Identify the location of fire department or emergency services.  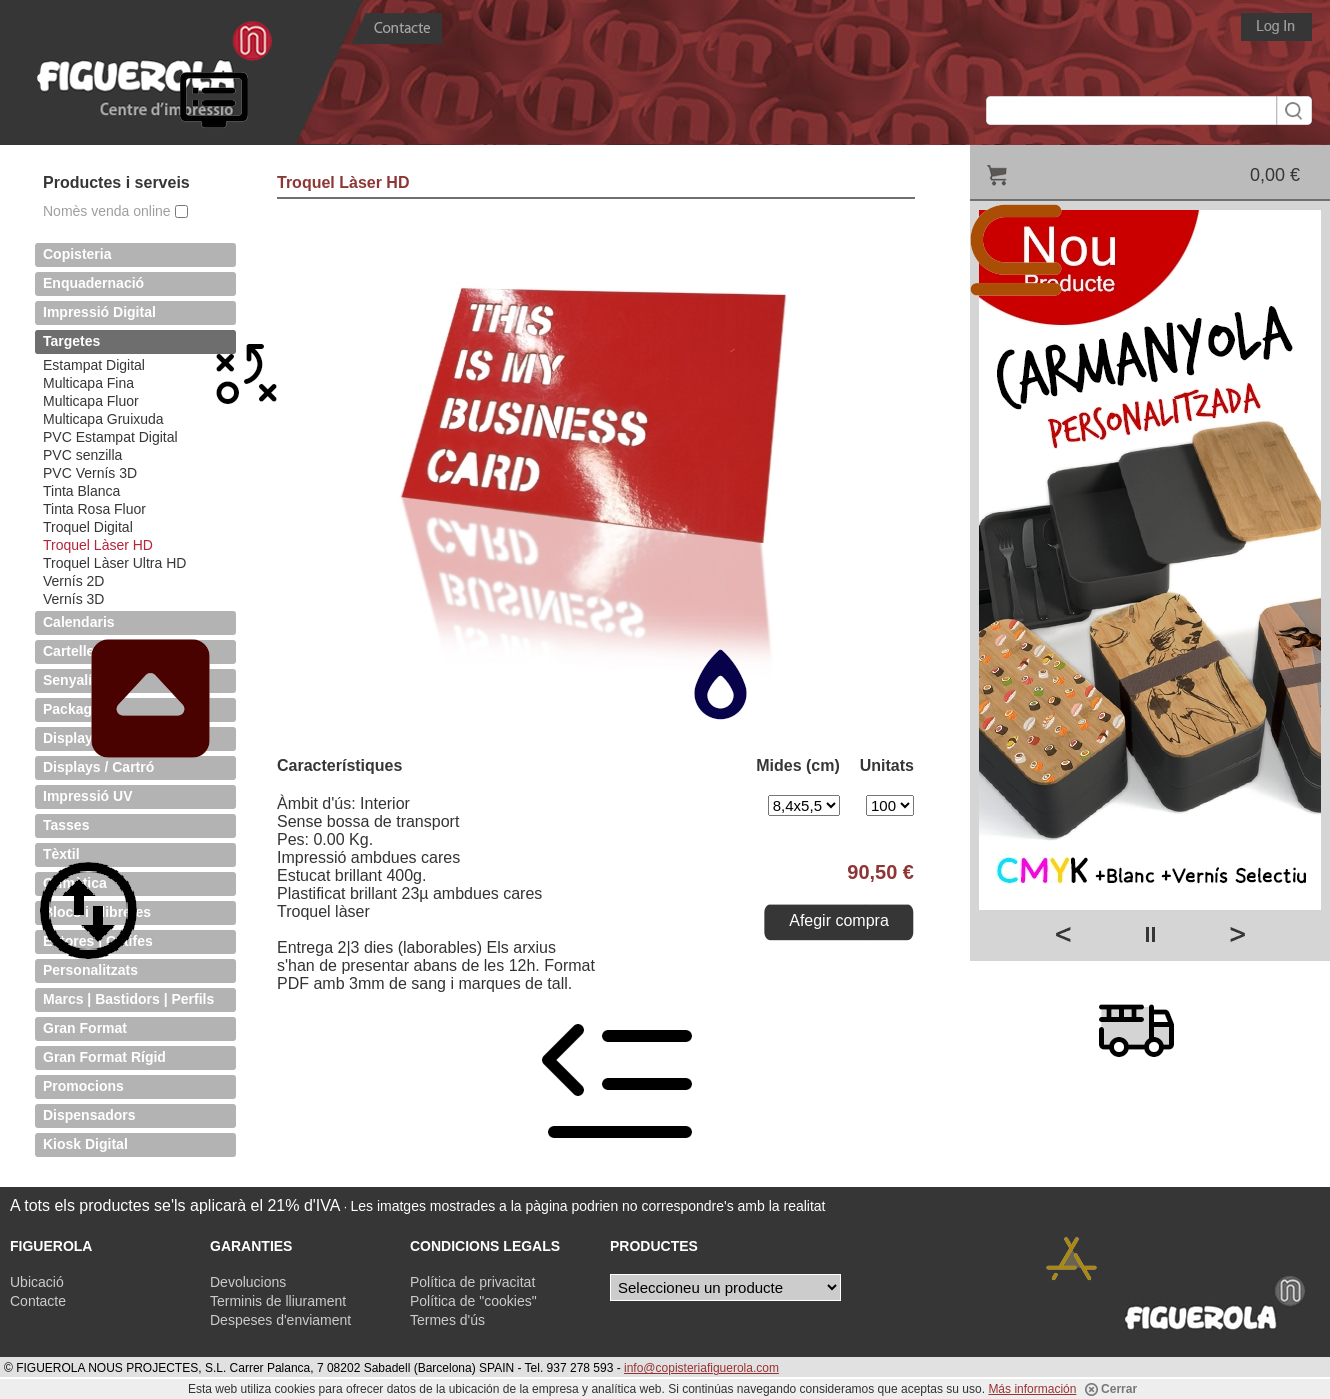
(1134, 1027).